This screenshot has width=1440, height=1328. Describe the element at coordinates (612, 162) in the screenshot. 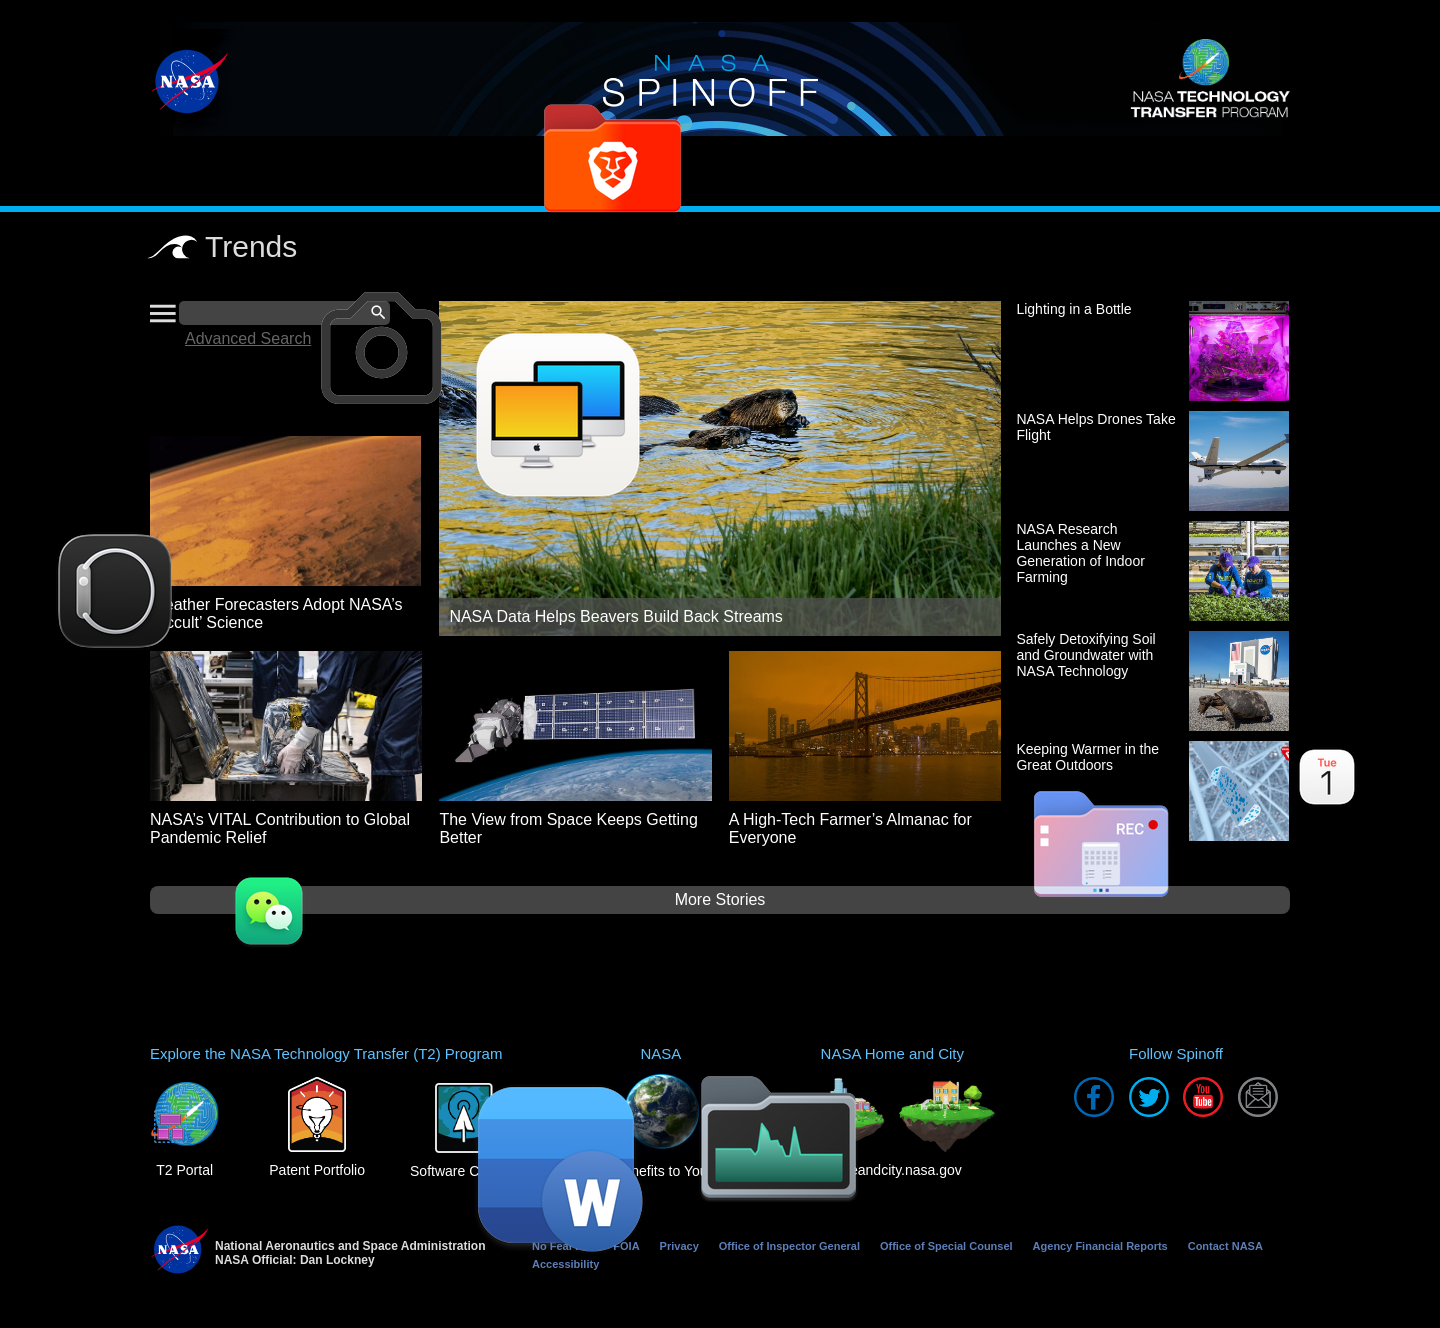

I see `open Brave browser downloads folder` at that location.